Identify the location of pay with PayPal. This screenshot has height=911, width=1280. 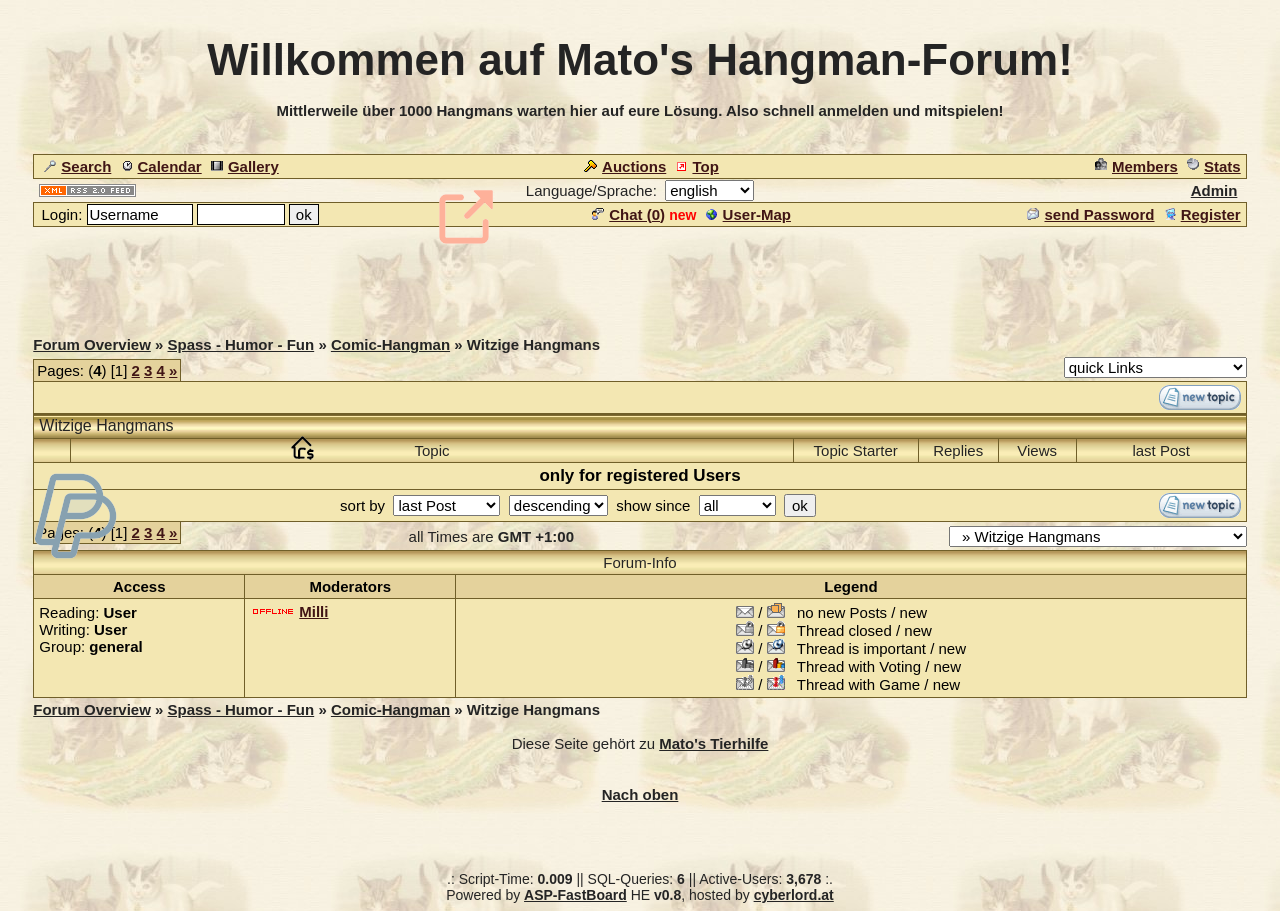
(74, 516).